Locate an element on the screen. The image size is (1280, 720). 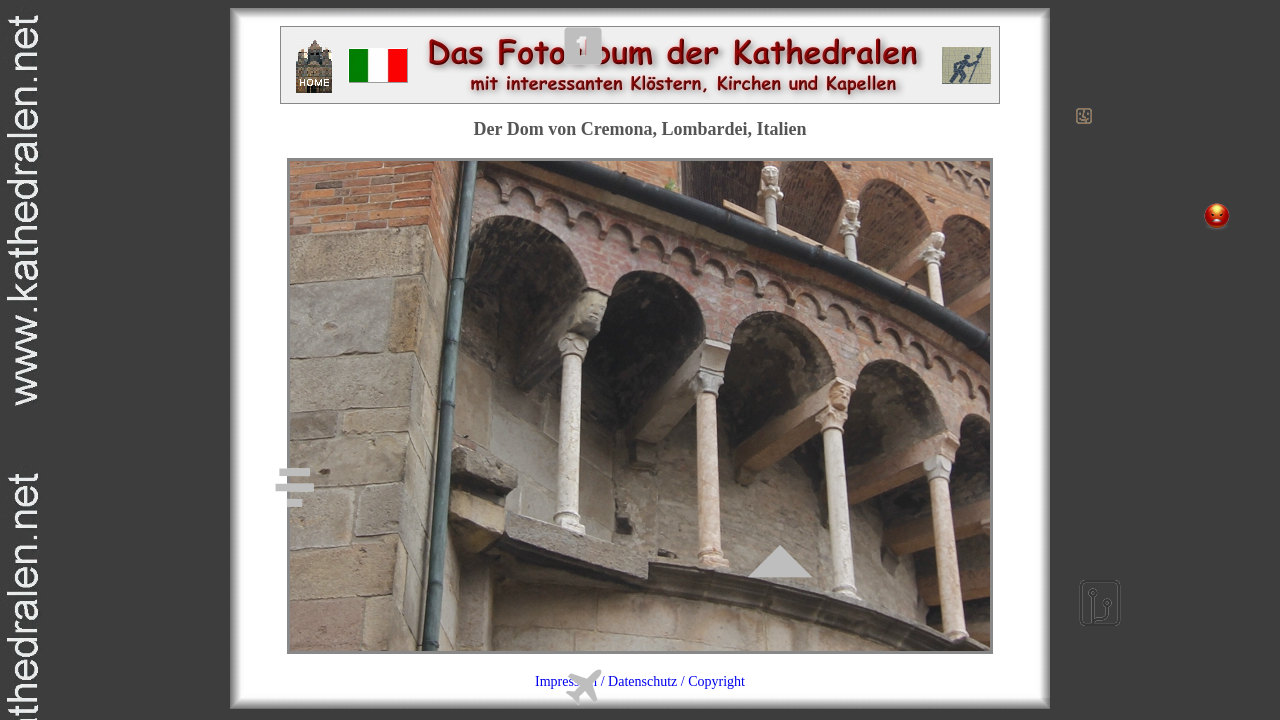
reset zoom to 100% or original size is located at coordinates (583, 46).